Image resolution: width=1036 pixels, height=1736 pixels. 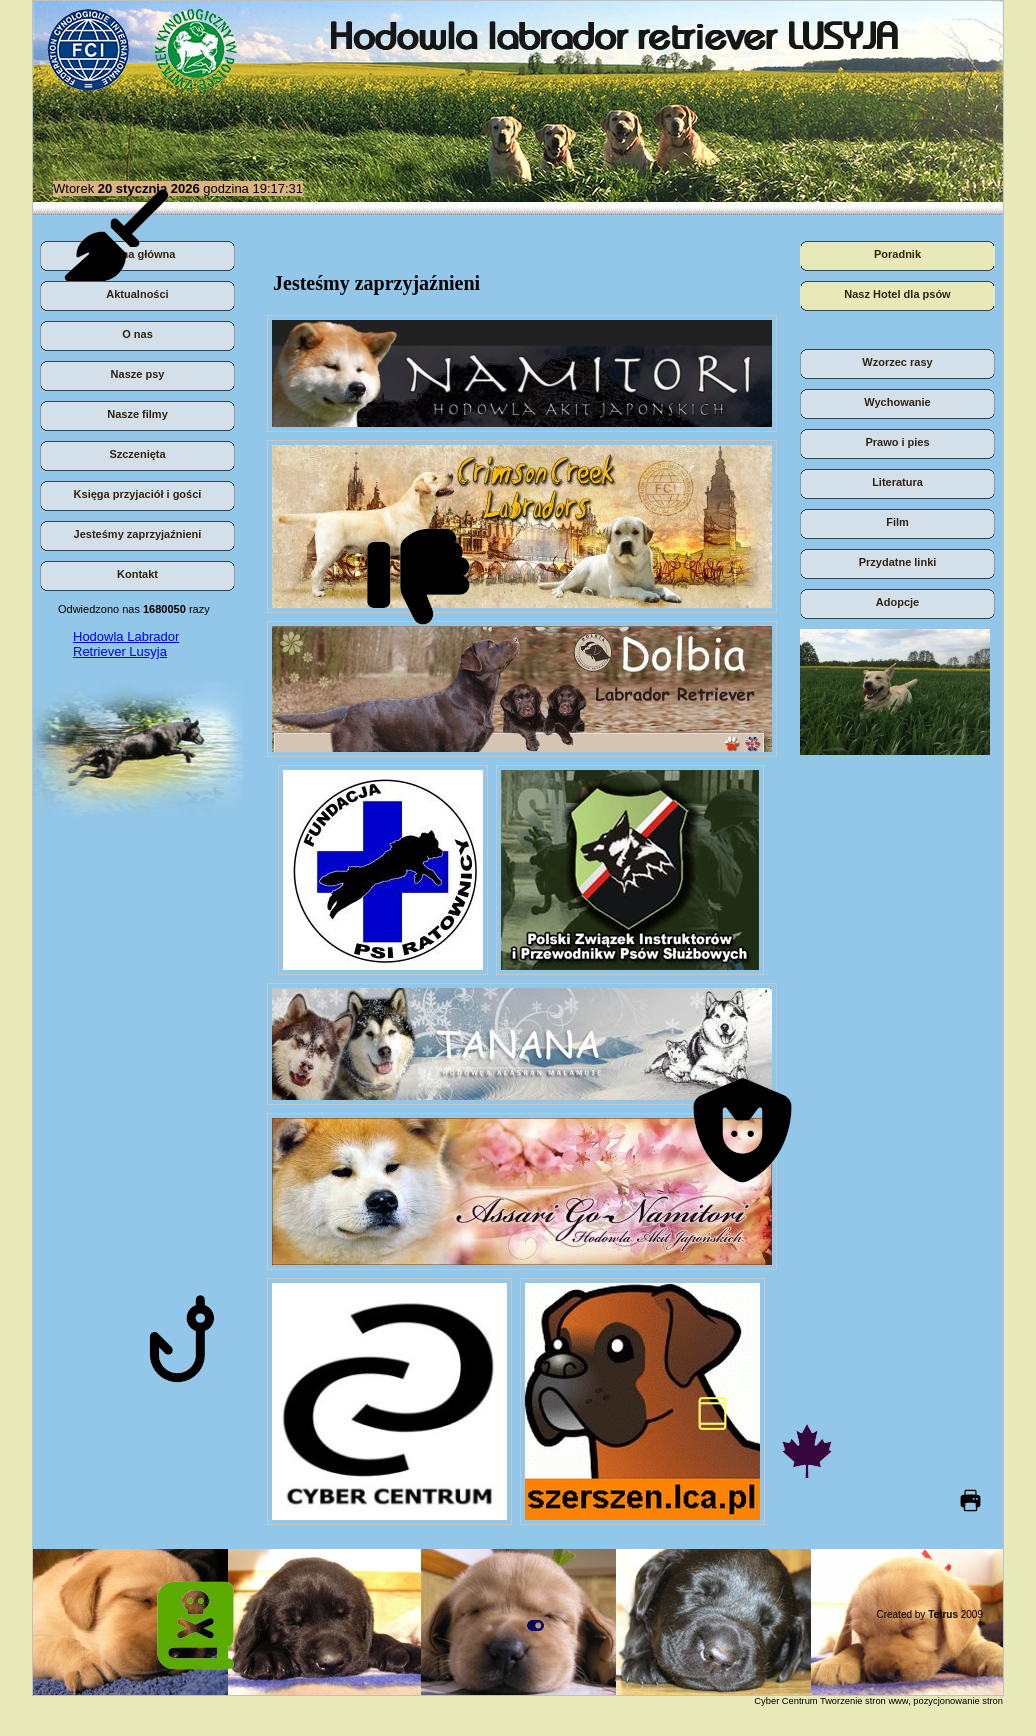 What do you see at coordinates (807, 1451) in the screenshot?
I see `represents Canada or Canadian content` at bounding box center [807, 1451].